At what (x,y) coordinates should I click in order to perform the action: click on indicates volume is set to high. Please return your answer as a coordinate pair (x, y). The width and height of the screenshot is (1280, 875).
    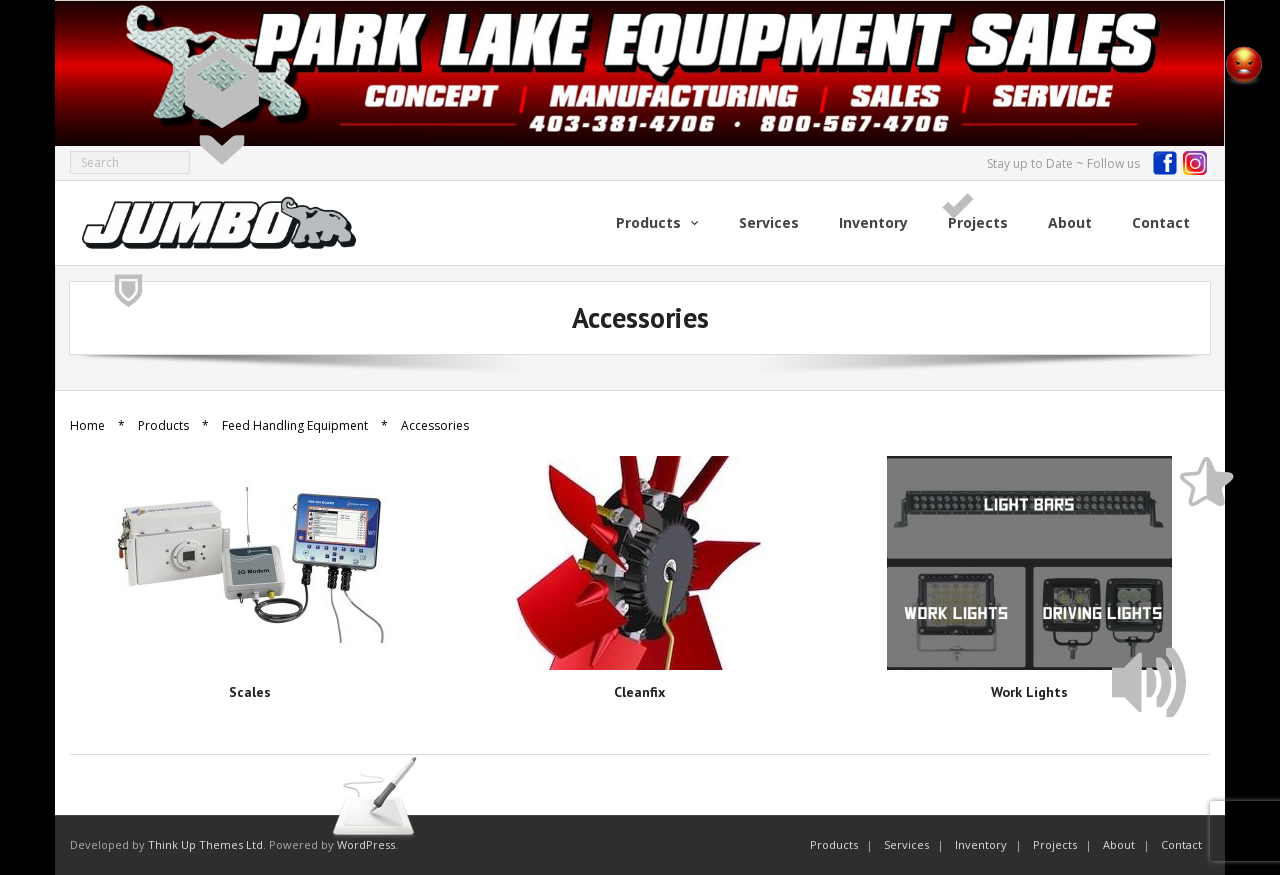
    Looking at the image, I should click on (1151, 682).